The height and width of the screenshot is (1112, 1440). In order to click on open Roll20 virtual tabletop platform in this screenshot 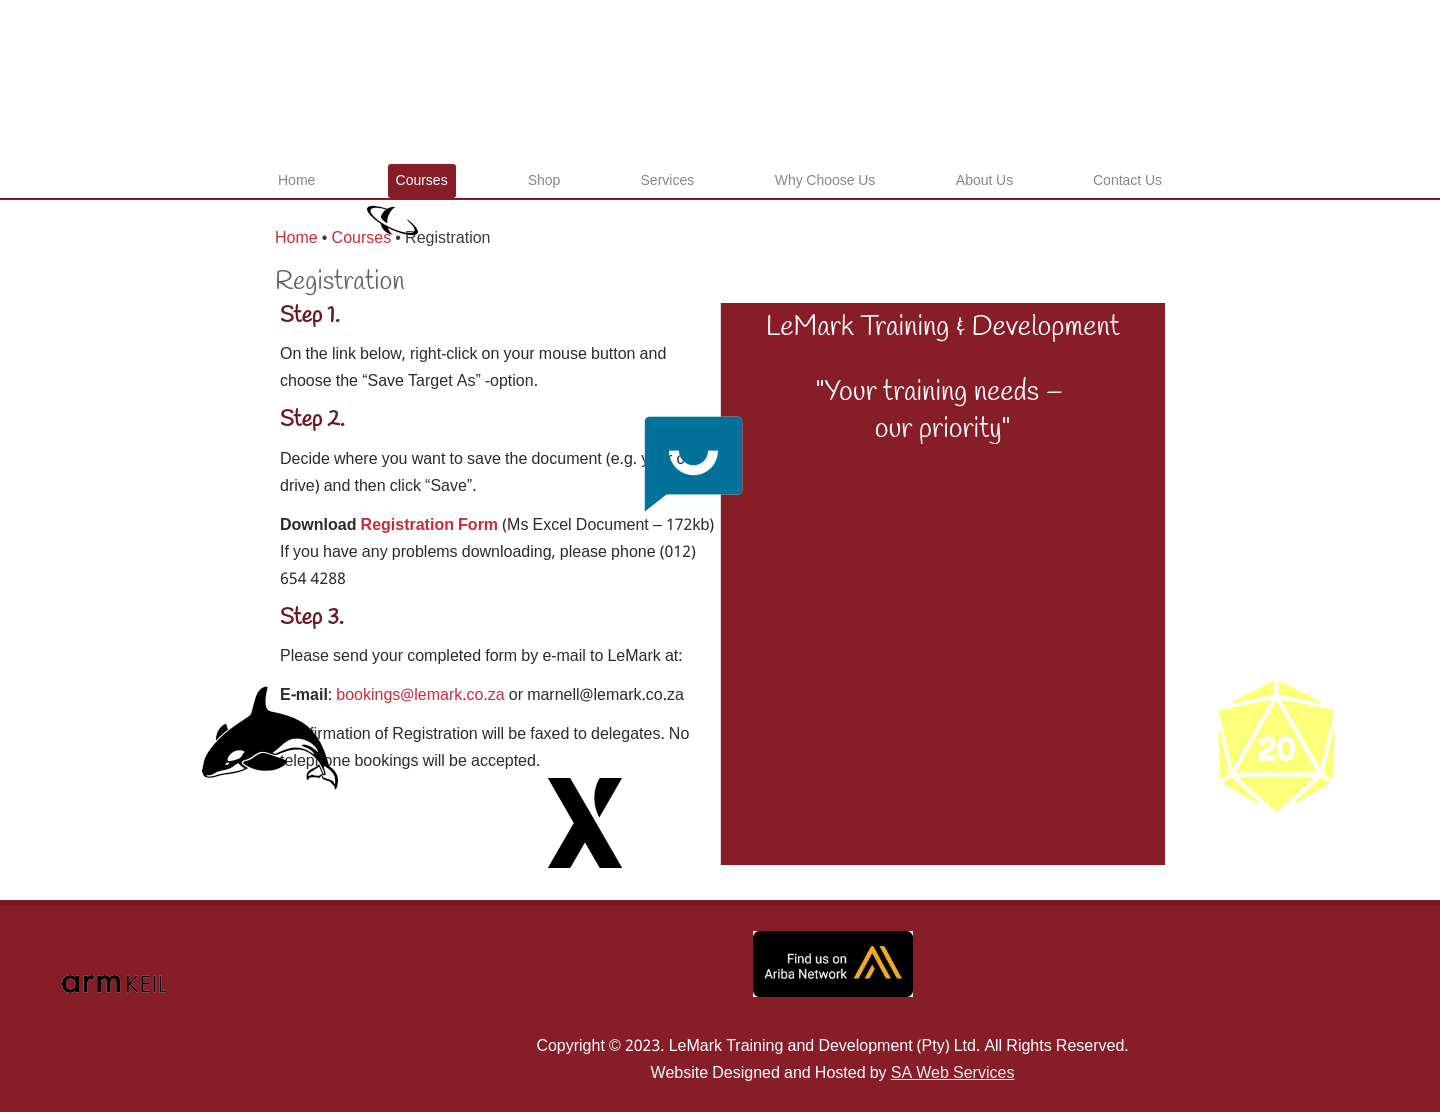, I will do `click(1276, 746)`.